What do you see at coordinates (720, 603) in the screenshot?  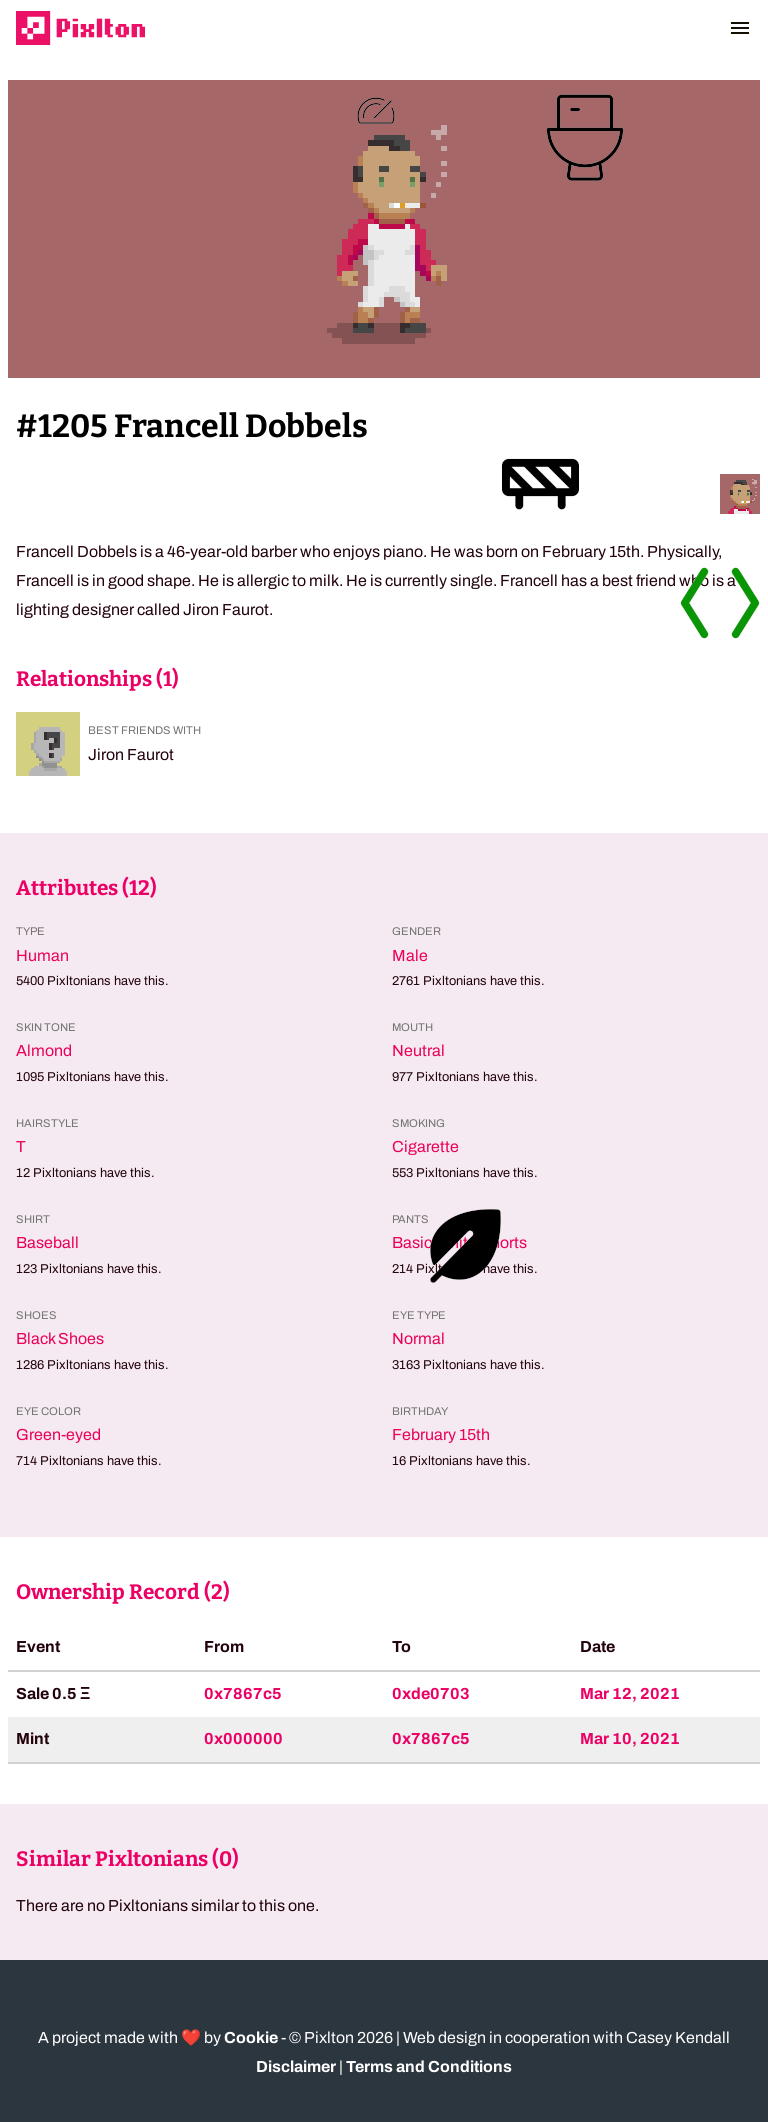 I see `view or edit source code` at bounding box center [720, 603].